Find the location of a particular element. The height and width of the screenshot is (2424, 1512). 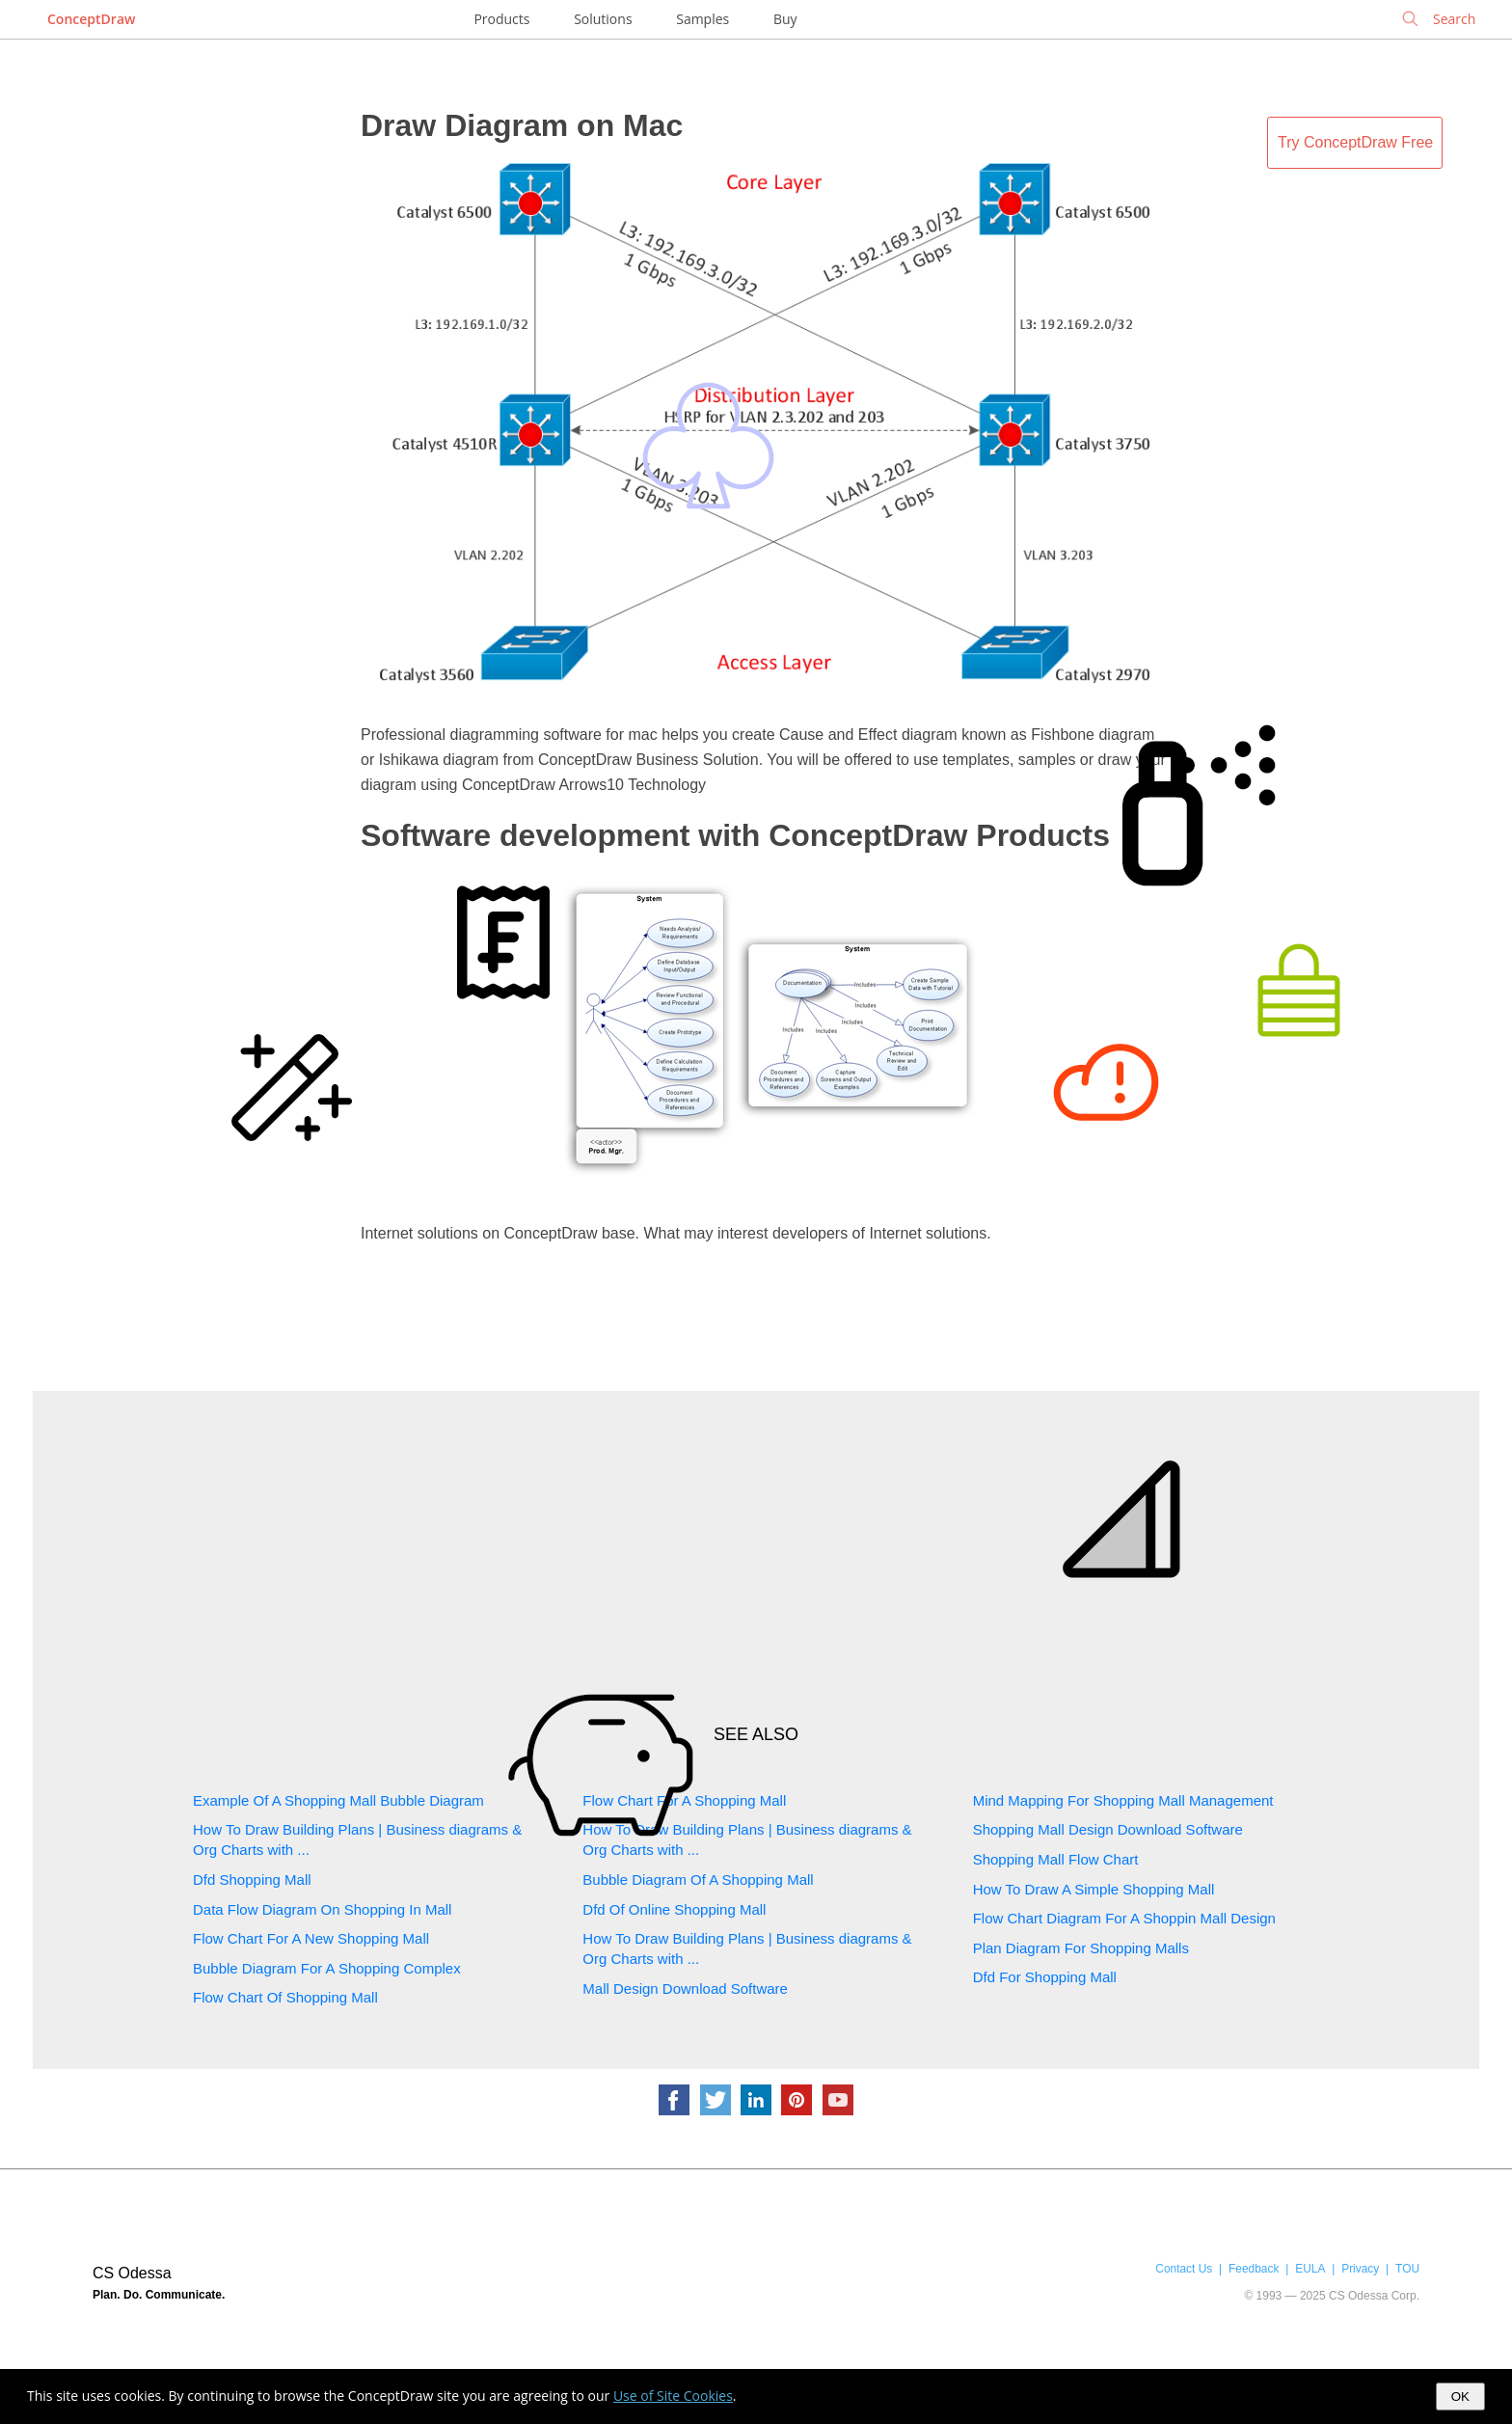

club suit symbol for card games is located at coordinates (708, 448).